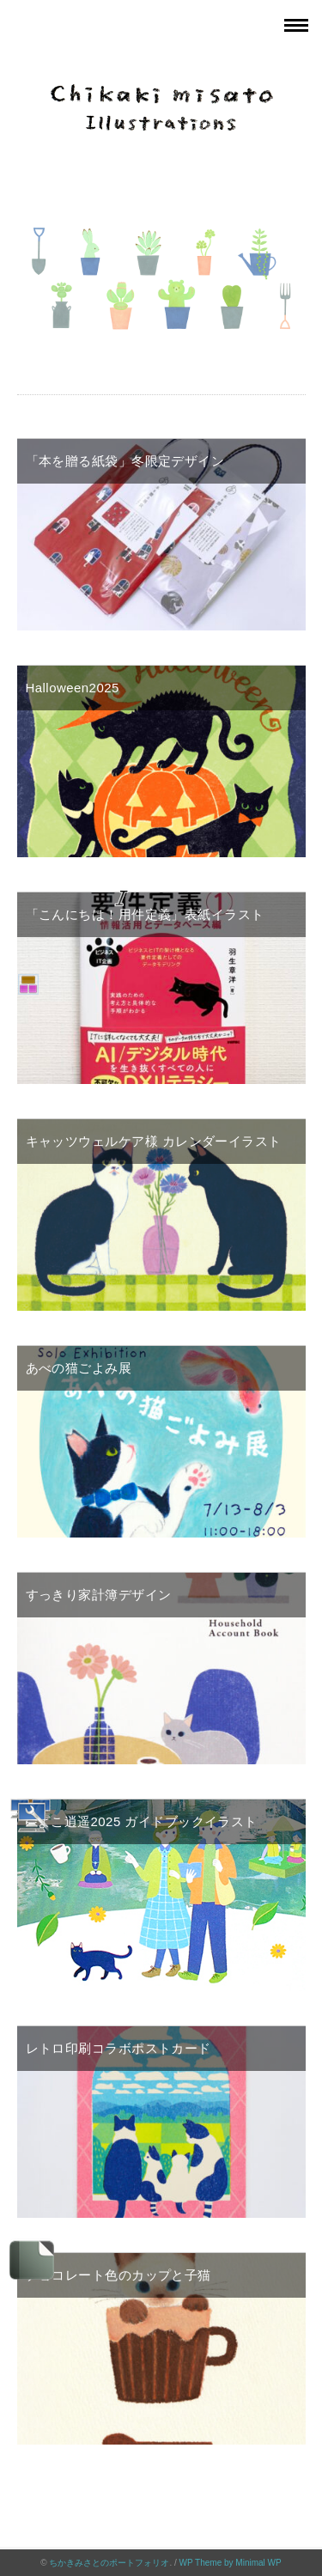 The image size is (322, 2576). Describe the element at coordinates (32, 2259) in the screenshot. I see `change desktop wallpaper settings` at that location.